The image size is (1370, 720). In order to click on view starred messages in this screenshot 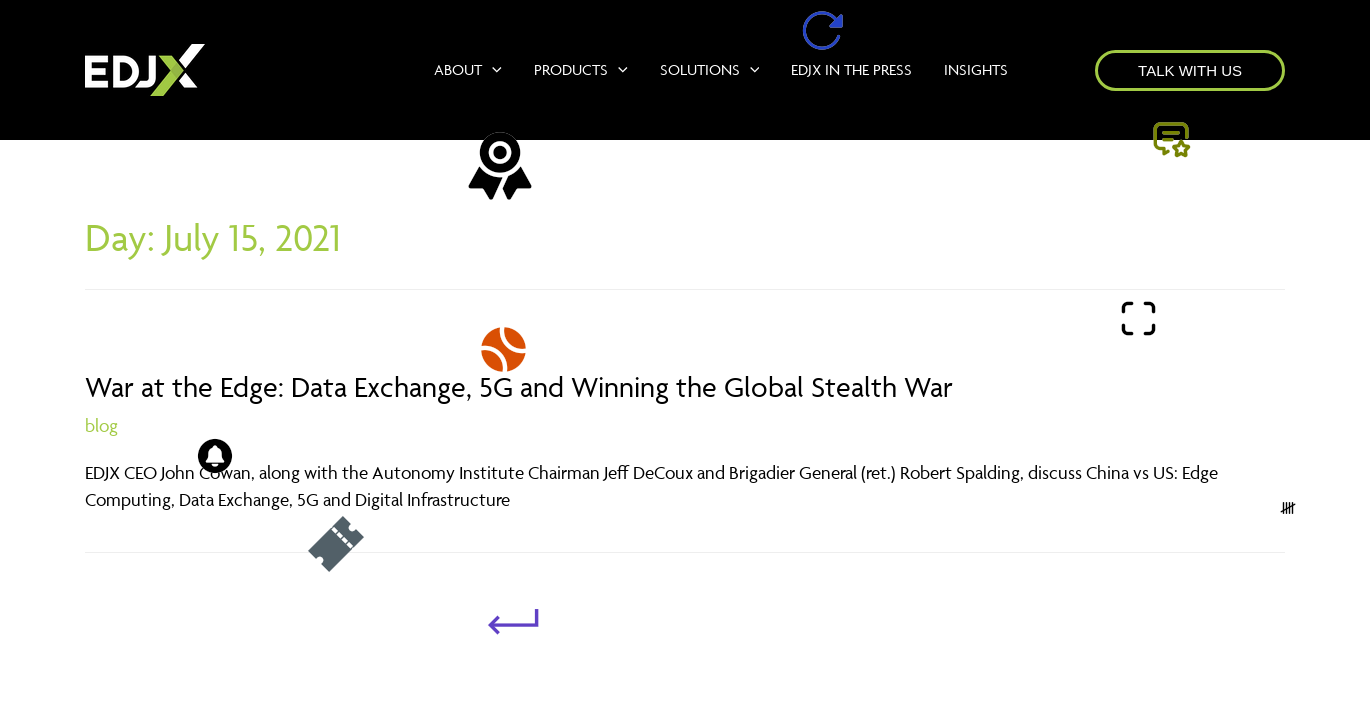, I will do `click(1171, 138)`.